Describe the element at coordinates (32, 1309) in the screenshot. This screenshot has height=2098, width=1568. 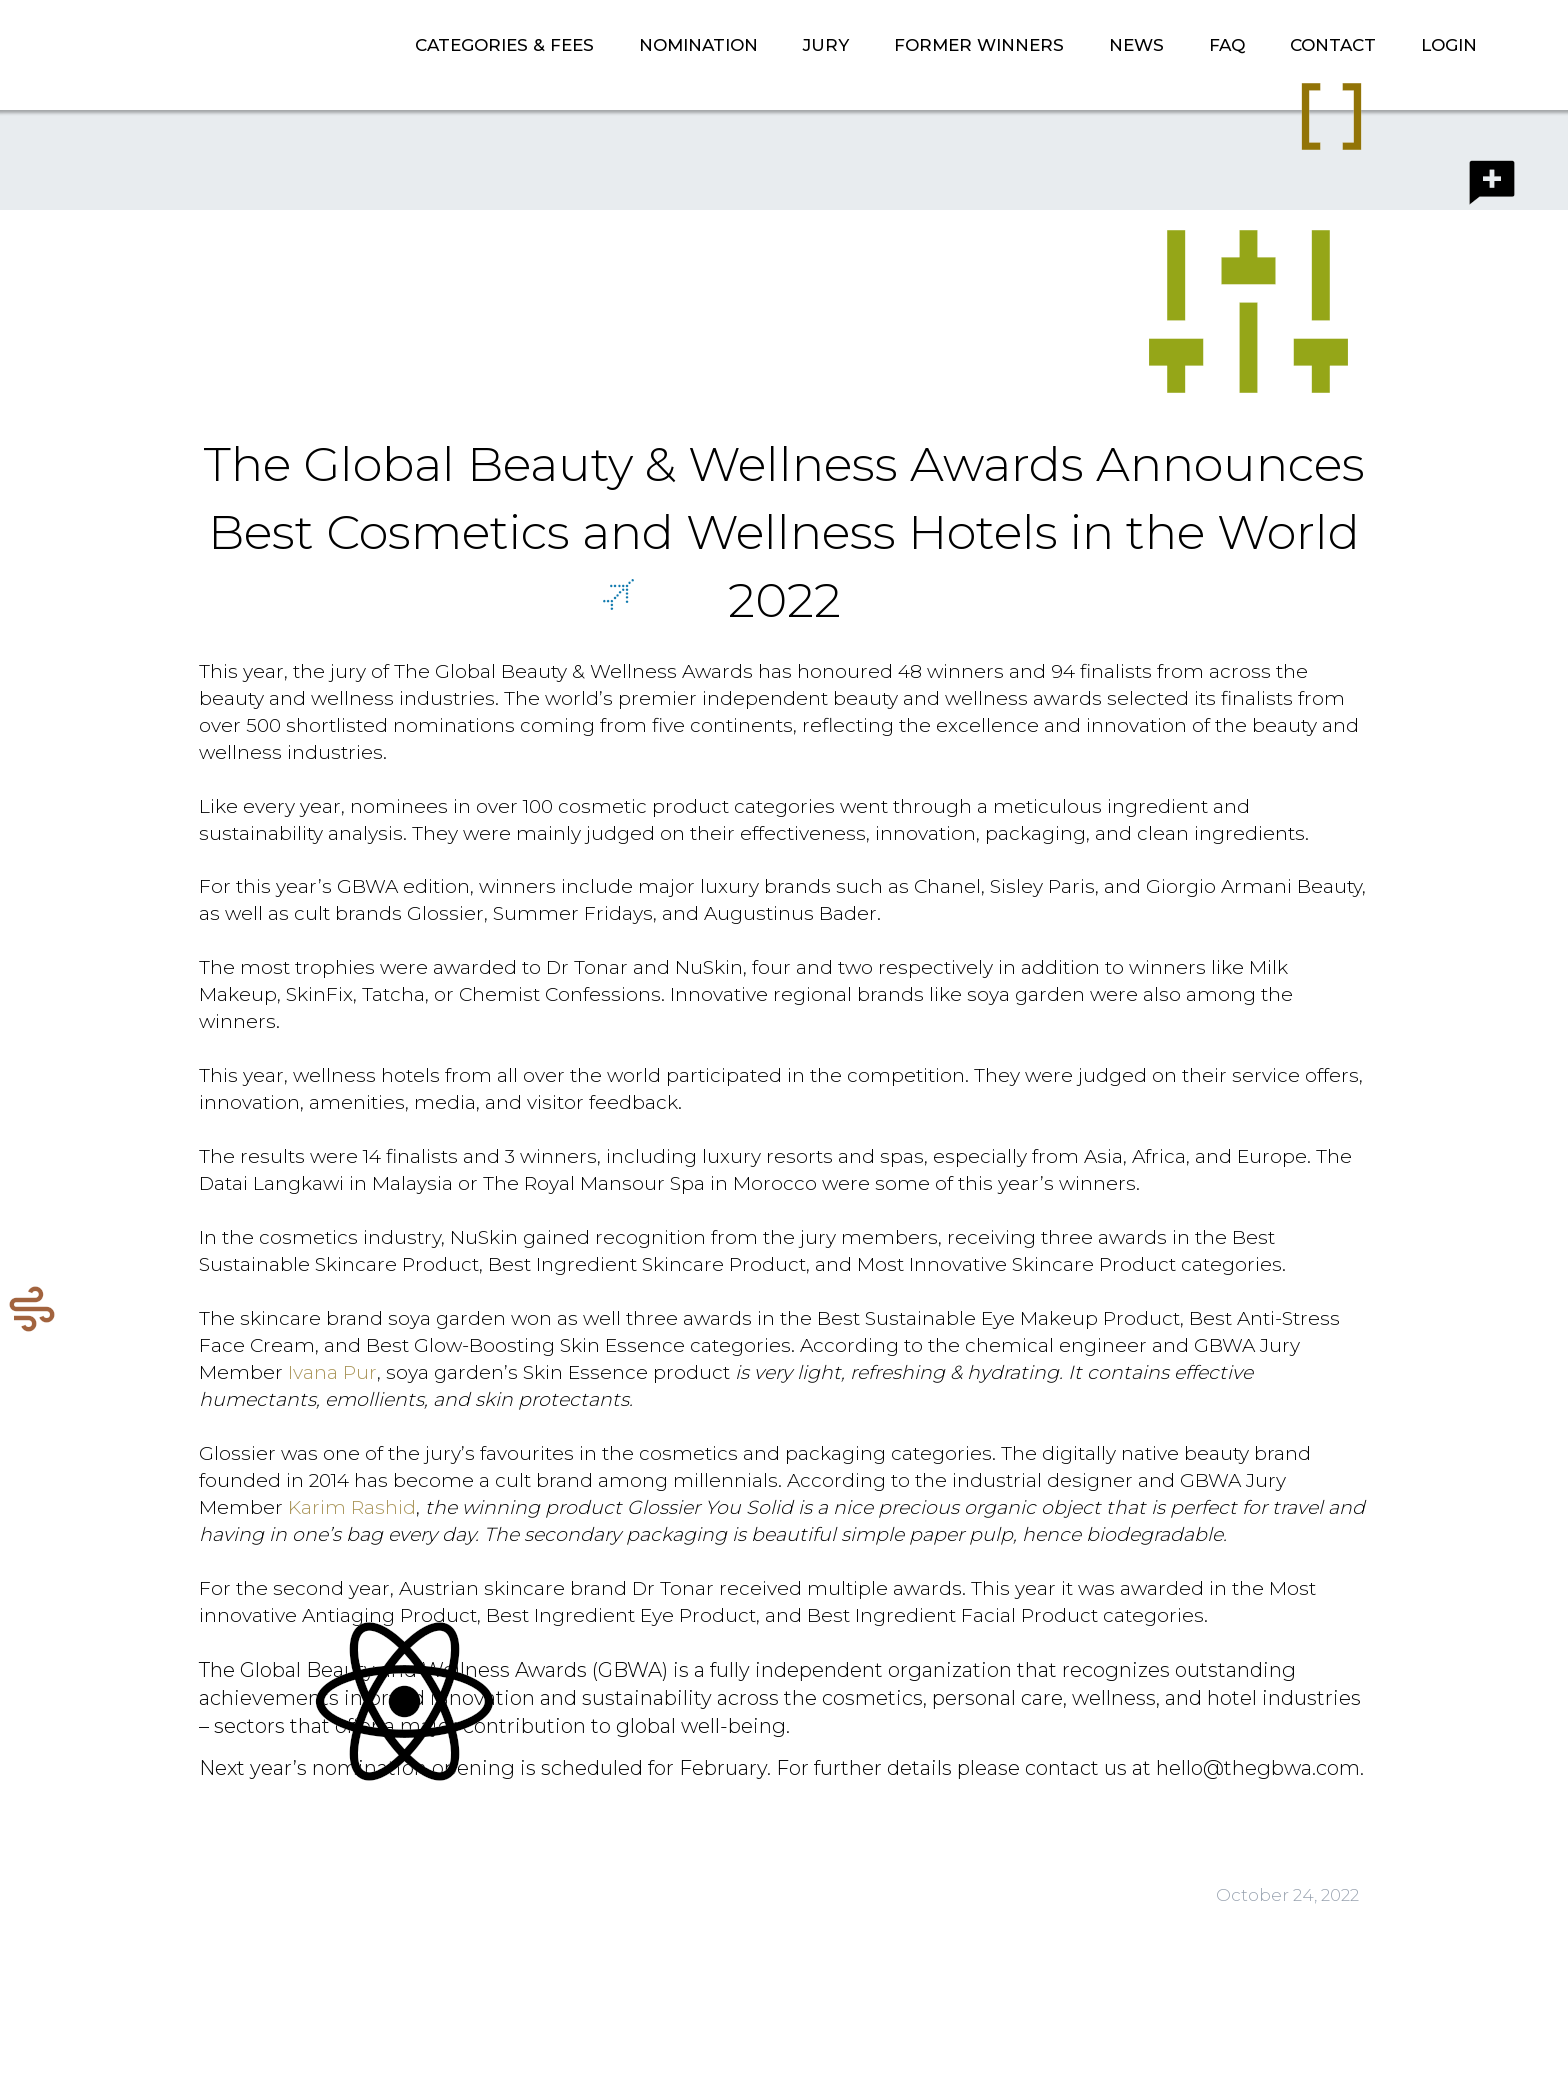
I see `indicates windy weather conditions` at that location.